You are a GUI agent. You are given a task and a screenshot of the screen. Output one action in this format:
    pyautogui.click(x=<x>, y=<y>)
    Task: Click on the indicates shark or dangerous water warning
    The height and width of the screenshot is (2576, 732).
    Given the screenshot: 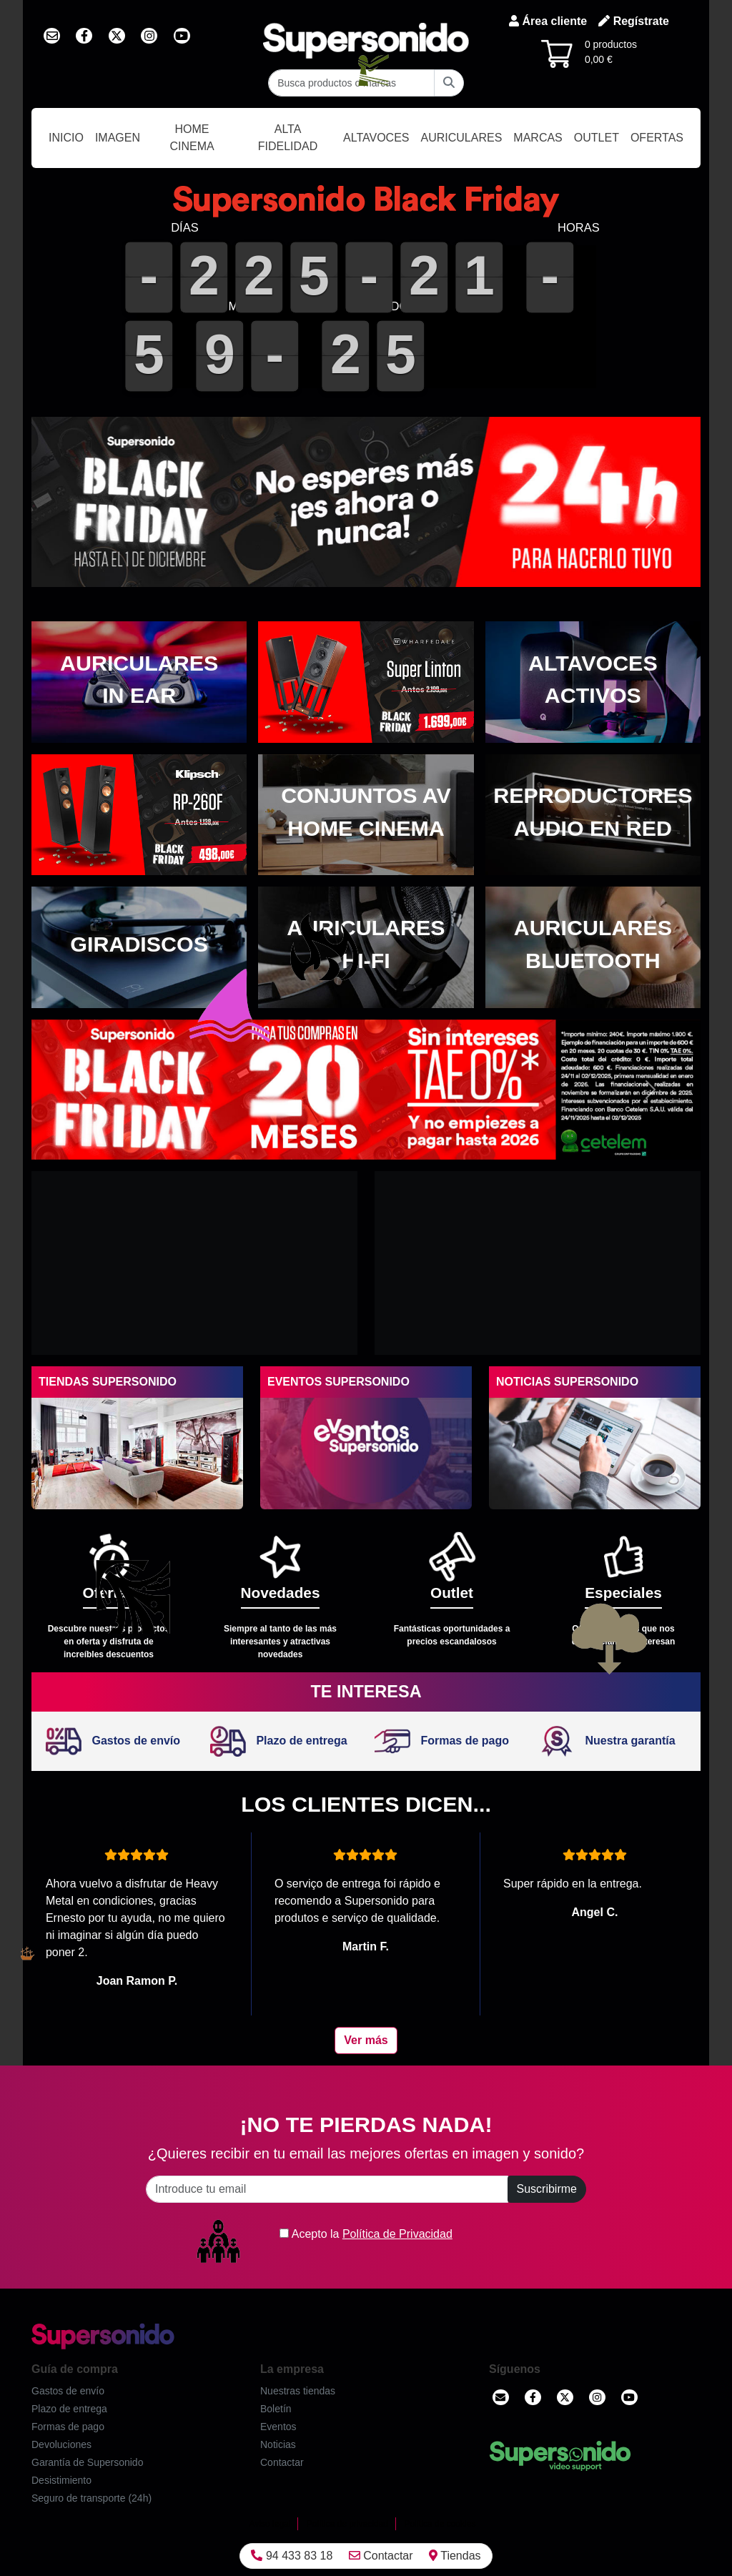 What is the action you would take?
    pyautogui.click(x=229, y=1005)
    